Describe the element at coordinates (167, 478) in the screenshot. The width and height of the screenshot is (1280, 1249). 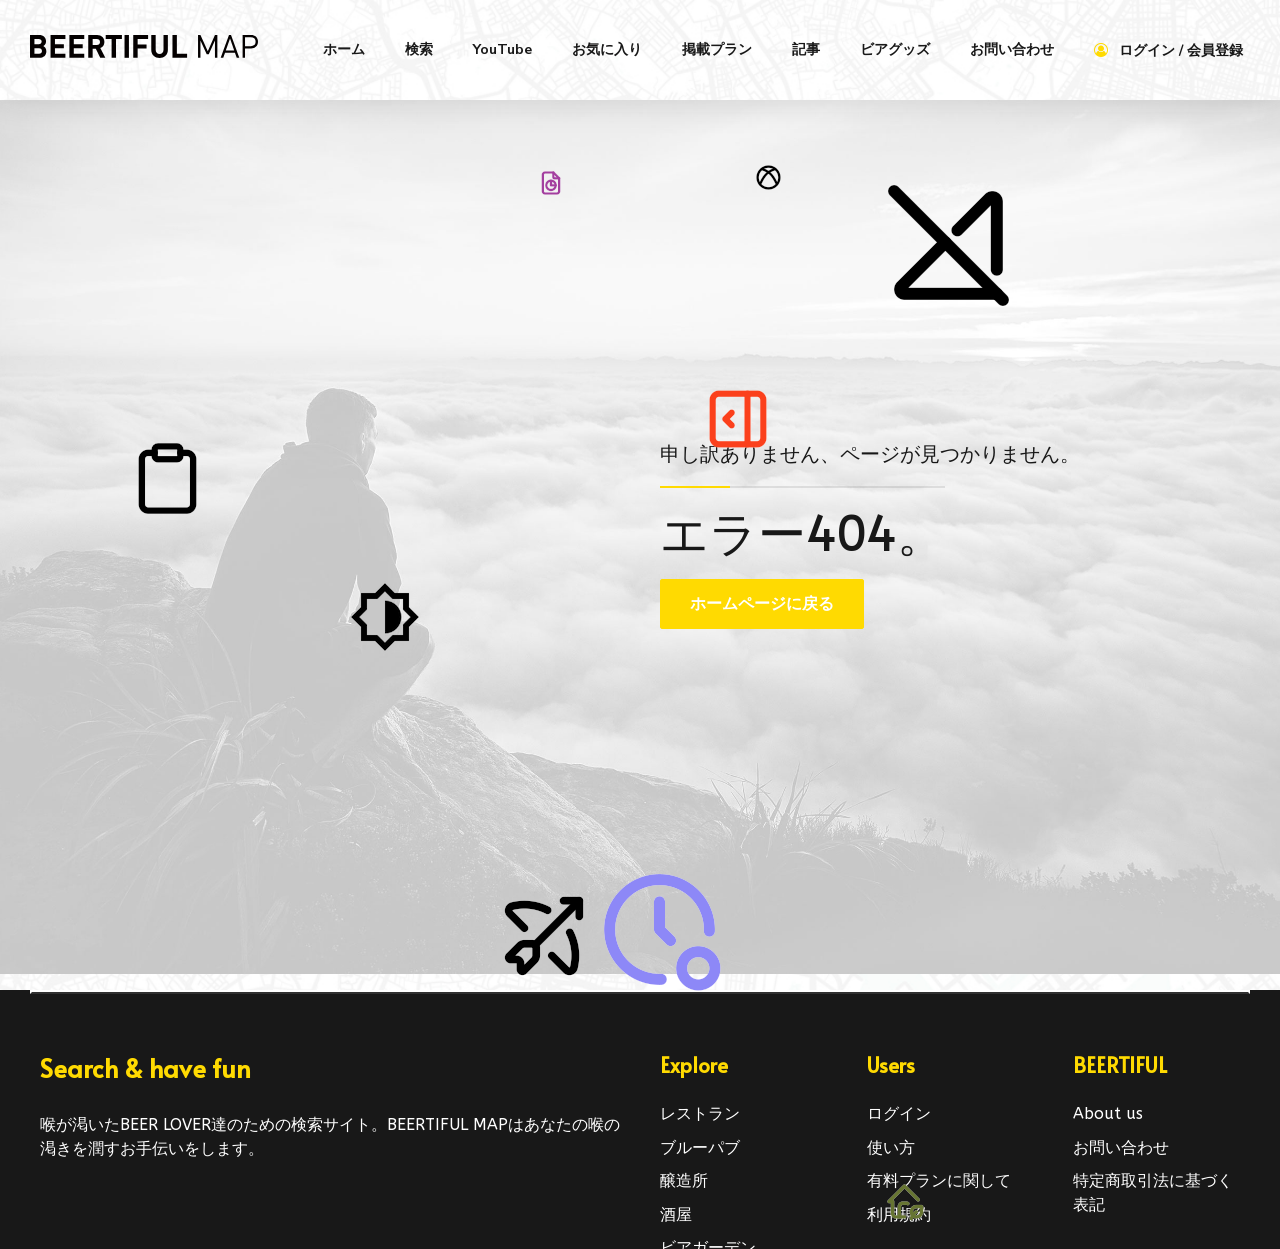
I see `copy to clipboard` at that location.